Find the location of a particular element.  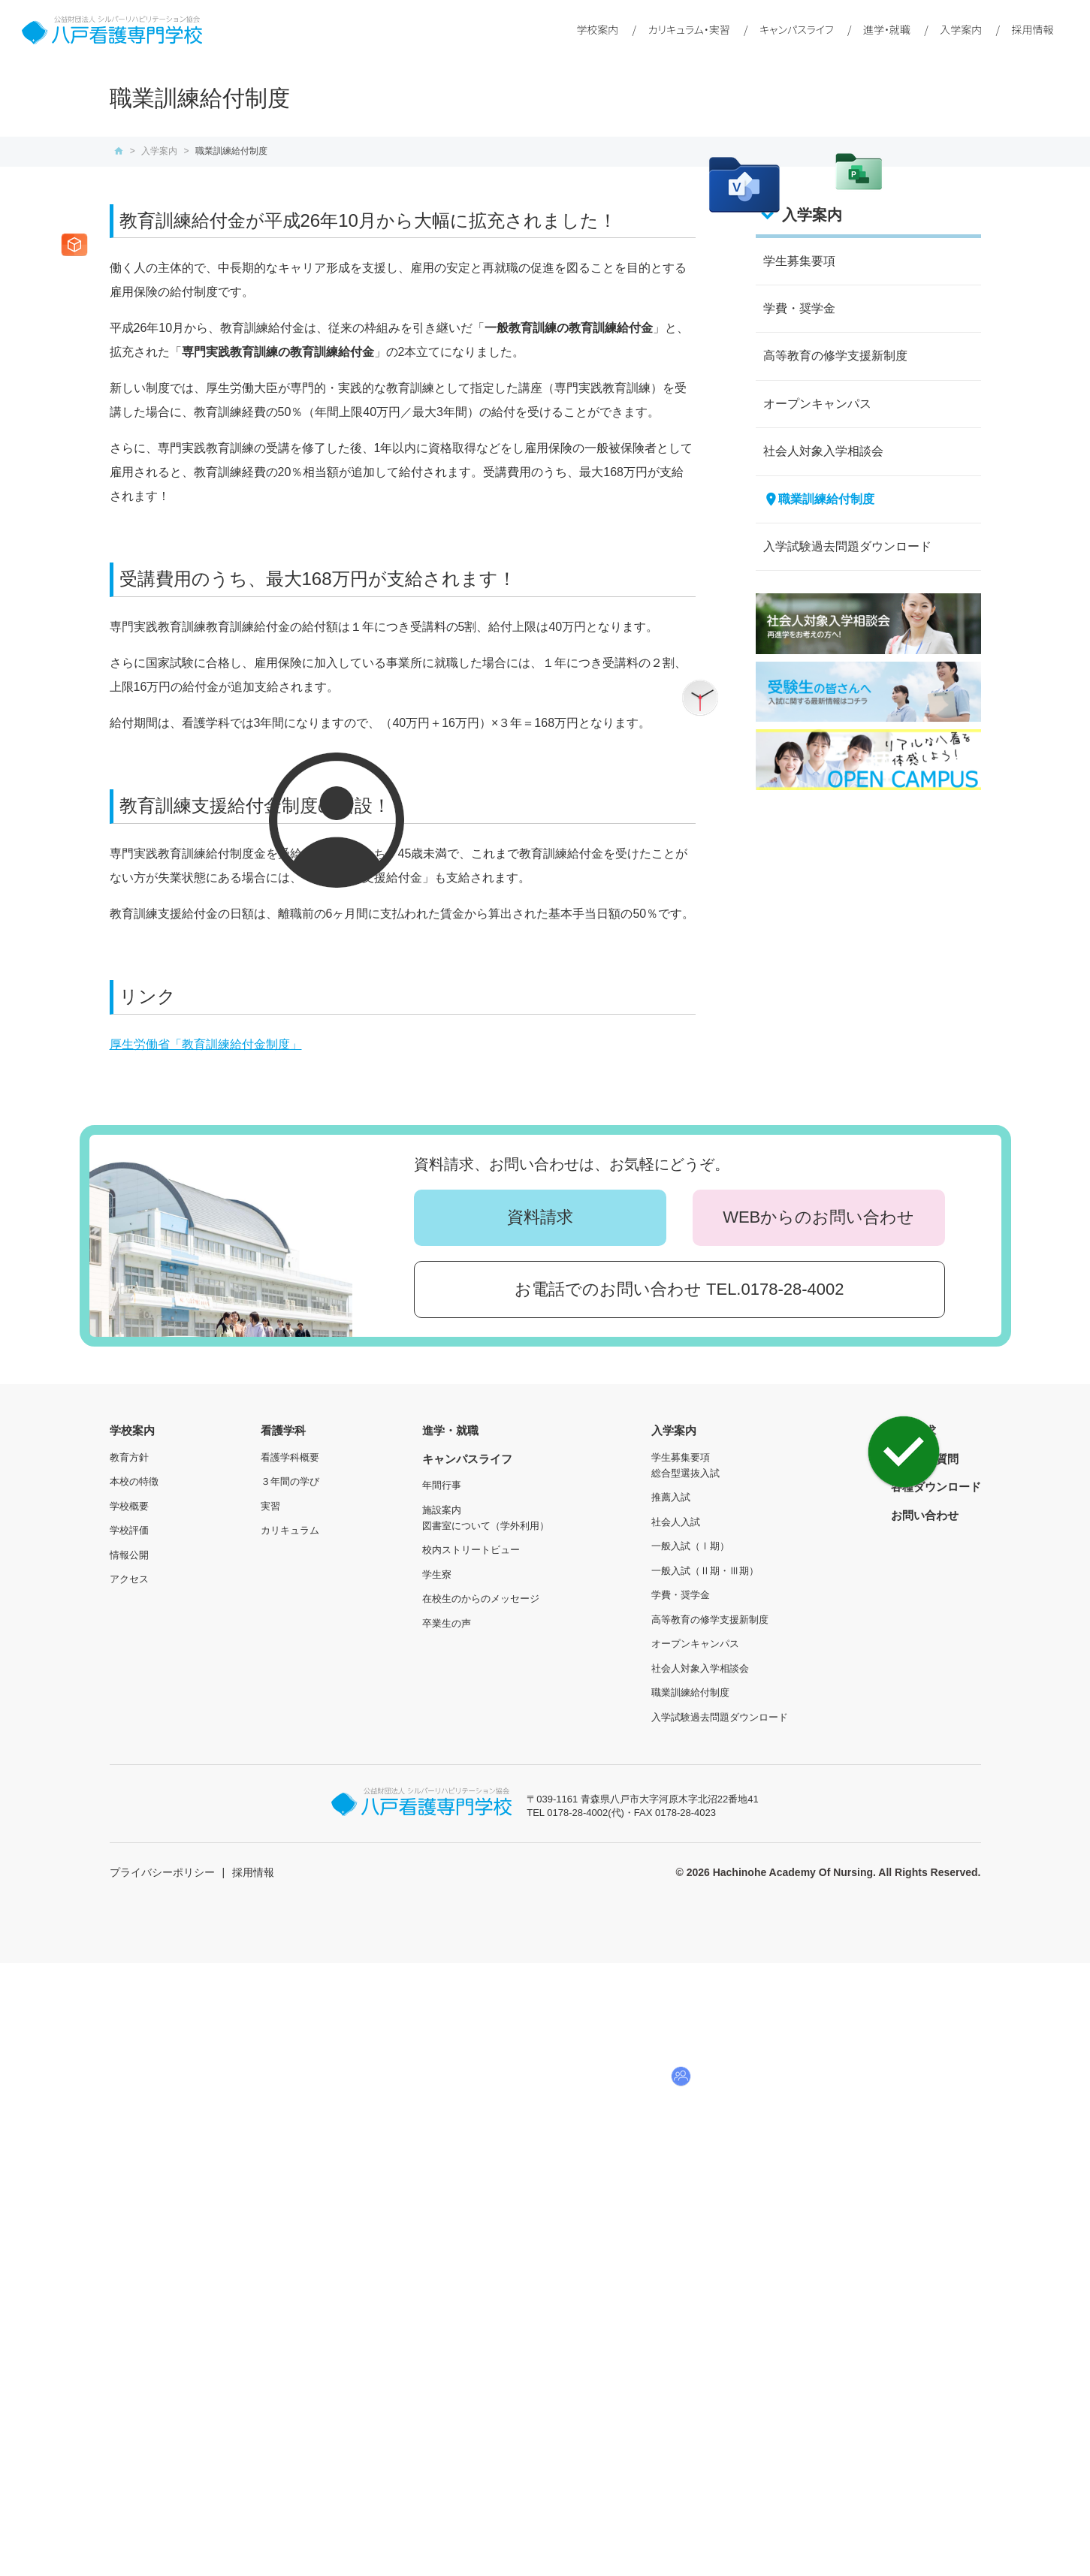

access recently opened files and folders is located at coordinates (700, 698).